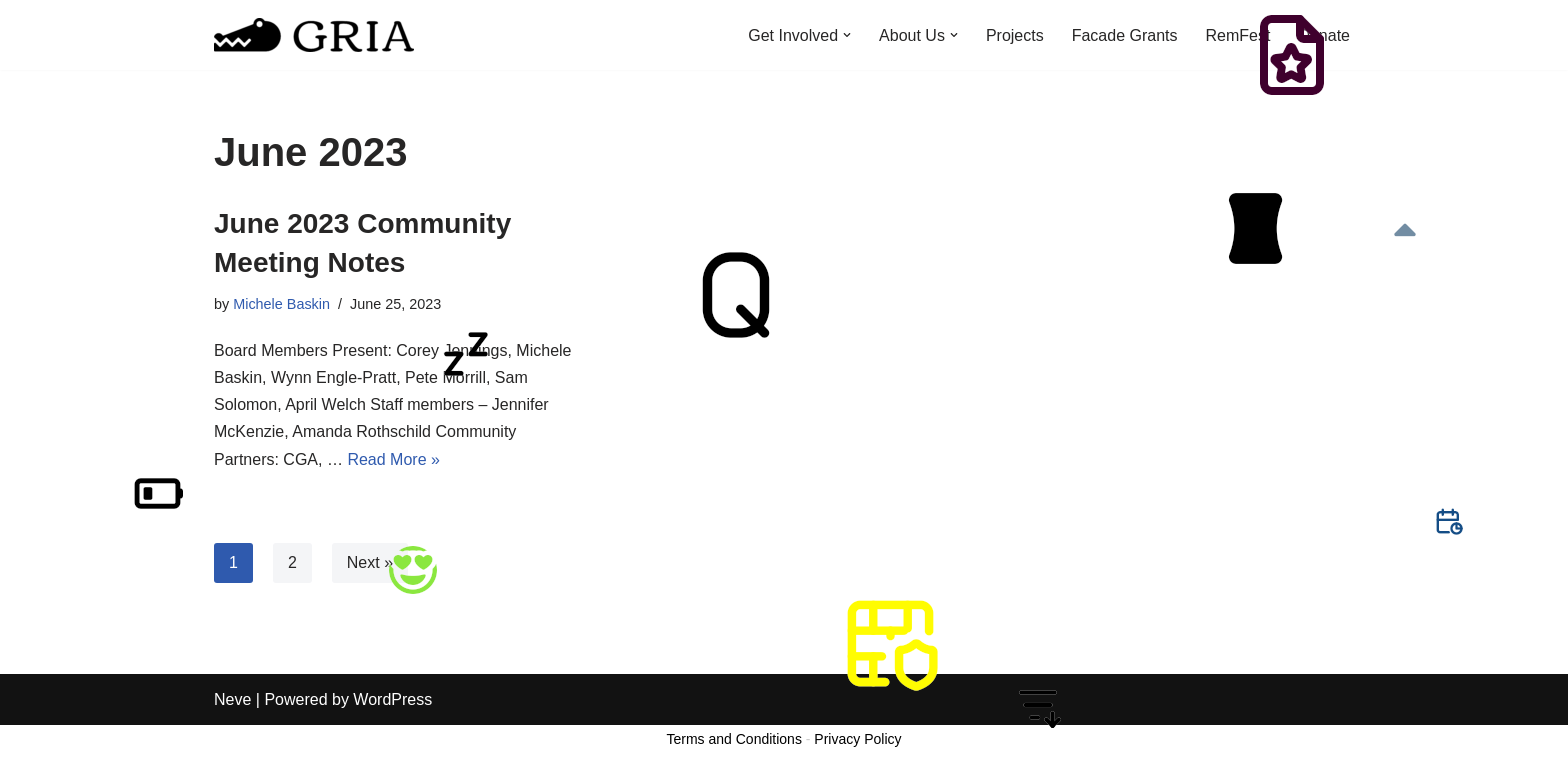 The width and height of the screenshot is (1568, 777). I want to click on view calendar analytics and statistics, so click(1449, 521).